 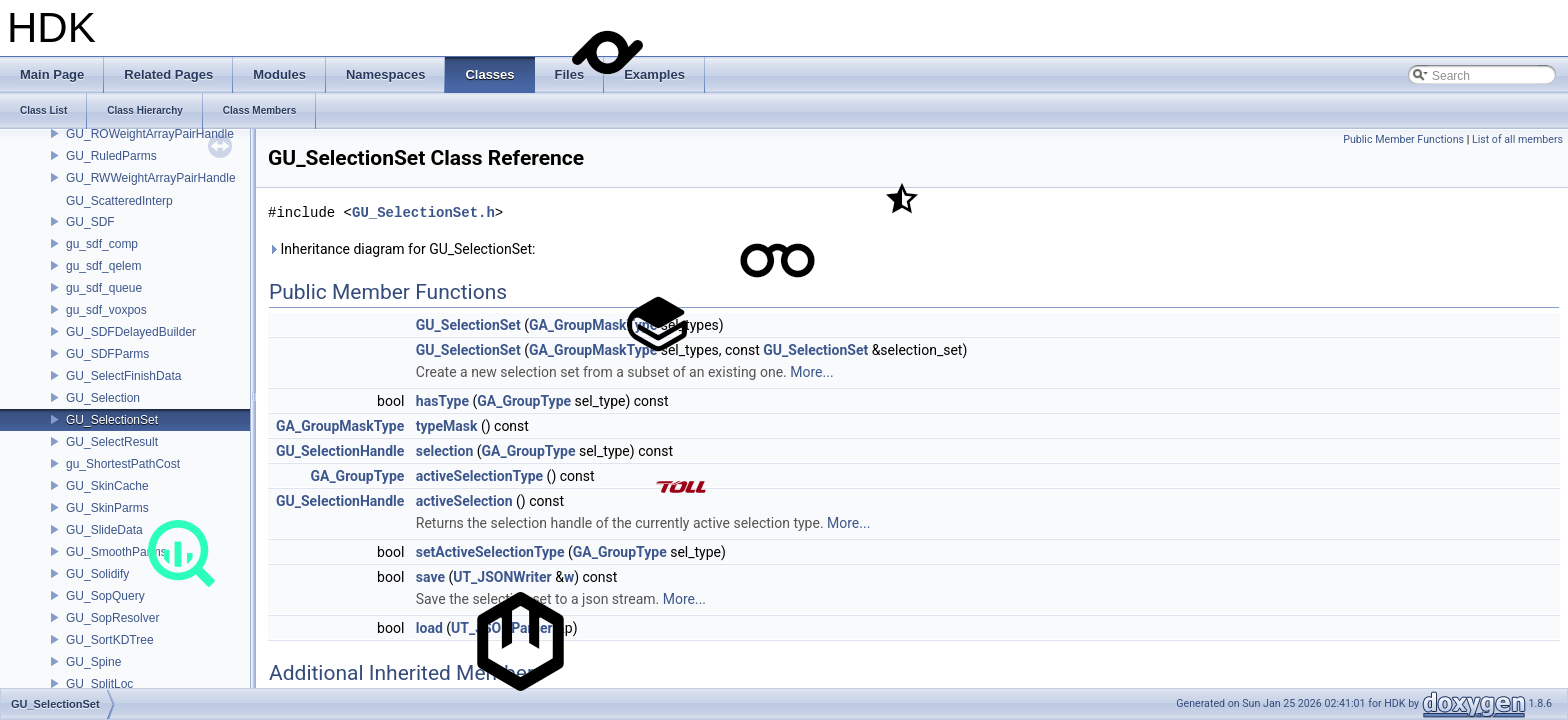 What do you see at coordinates (902, 199) in the screenshot?
I see `indicates a partial or half rating` at bounding box center [902, 199].